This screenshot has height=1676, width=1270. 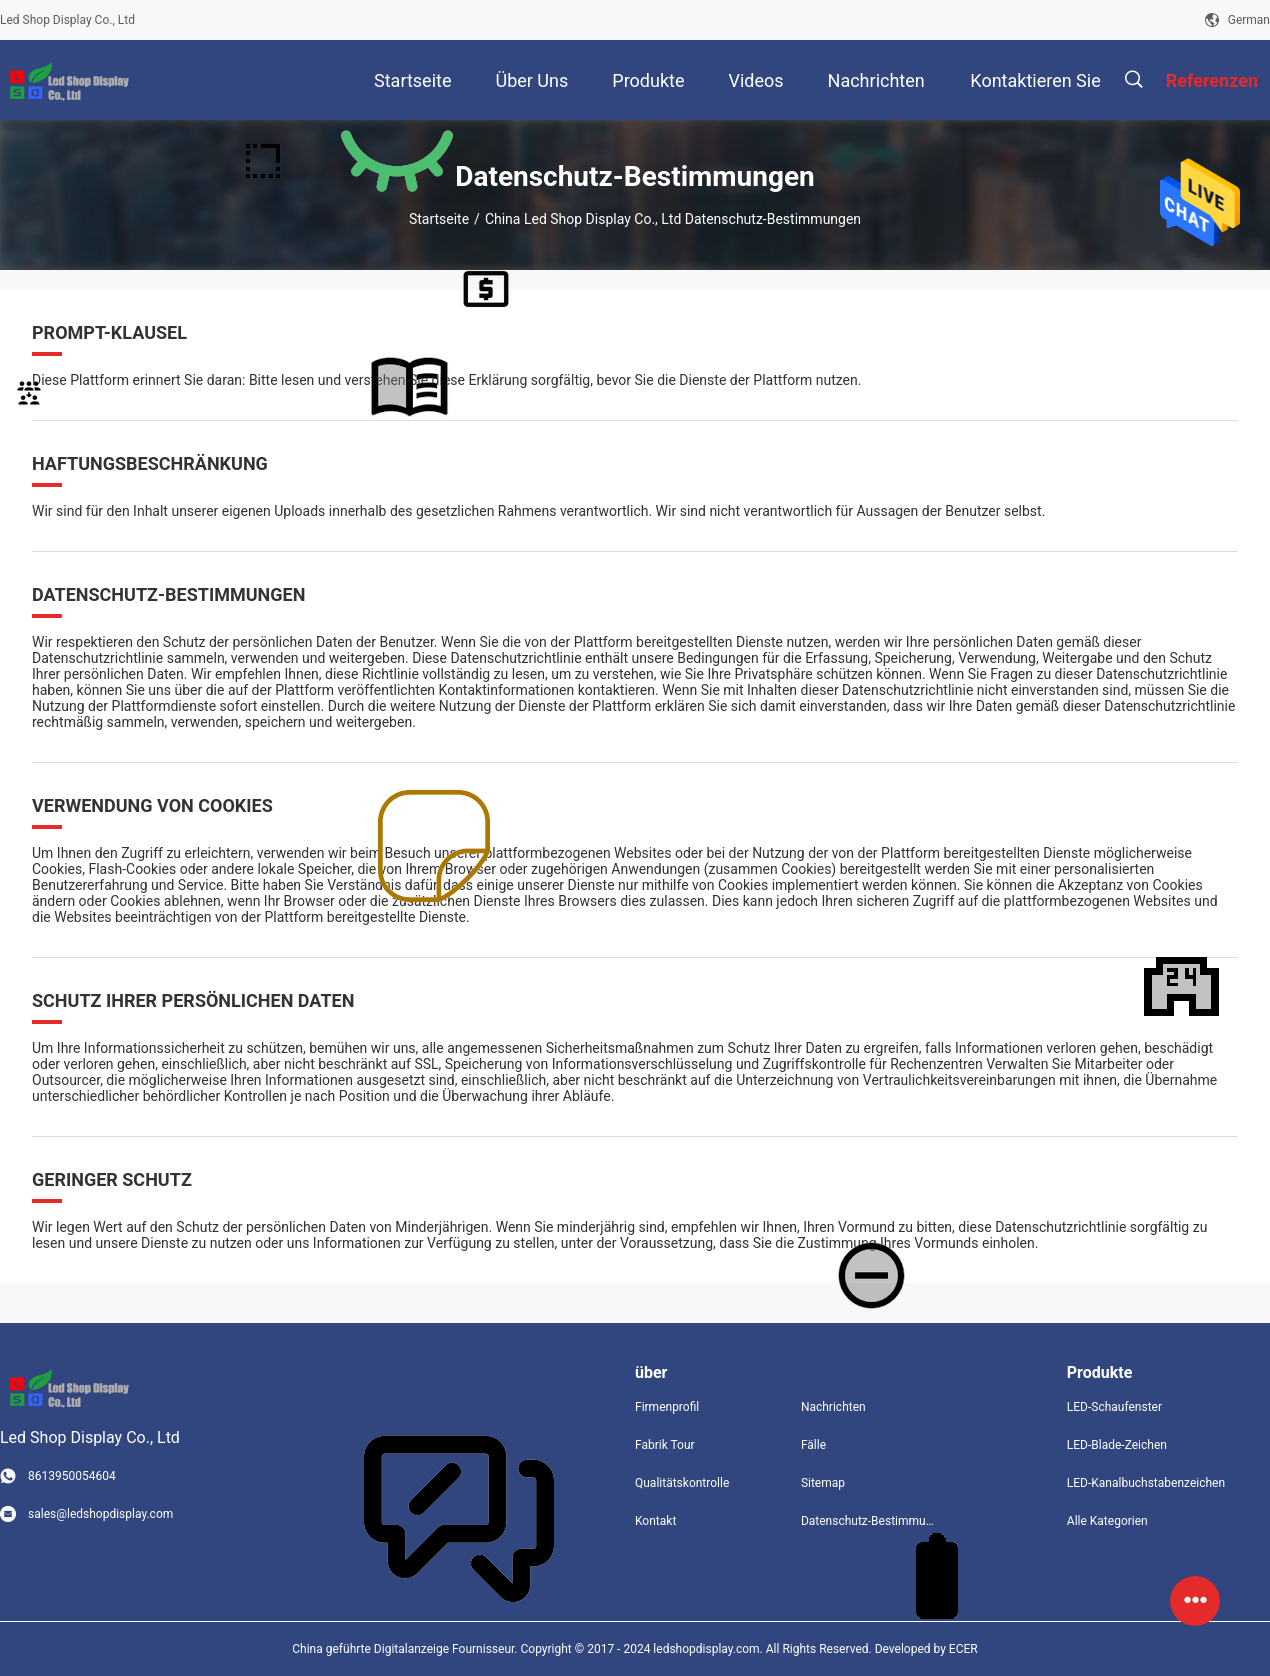 I want to click on add a sticker to your message, so click(x=434, y=846).